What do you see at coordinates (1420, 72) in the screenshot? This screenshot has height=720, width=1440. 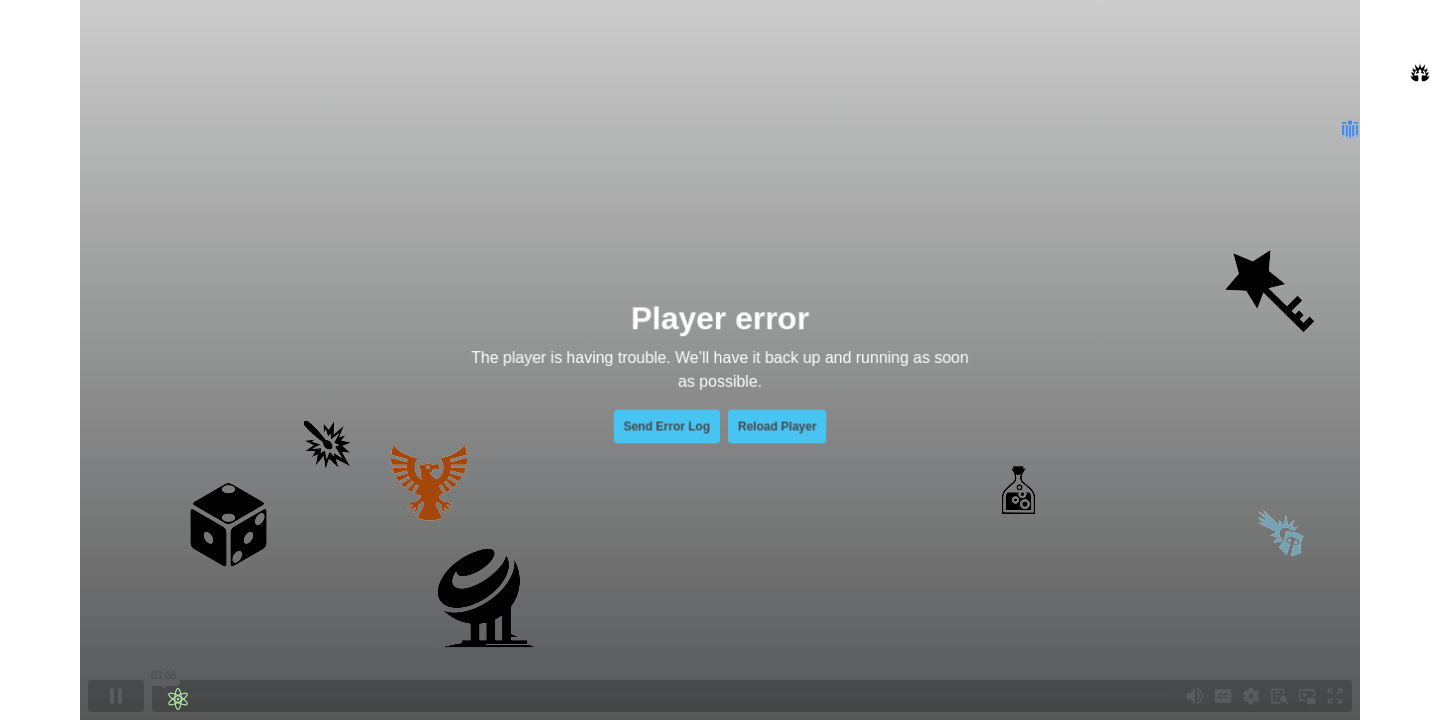 I see `activate a power-up or special ability` at bounding box center [1420, 72].